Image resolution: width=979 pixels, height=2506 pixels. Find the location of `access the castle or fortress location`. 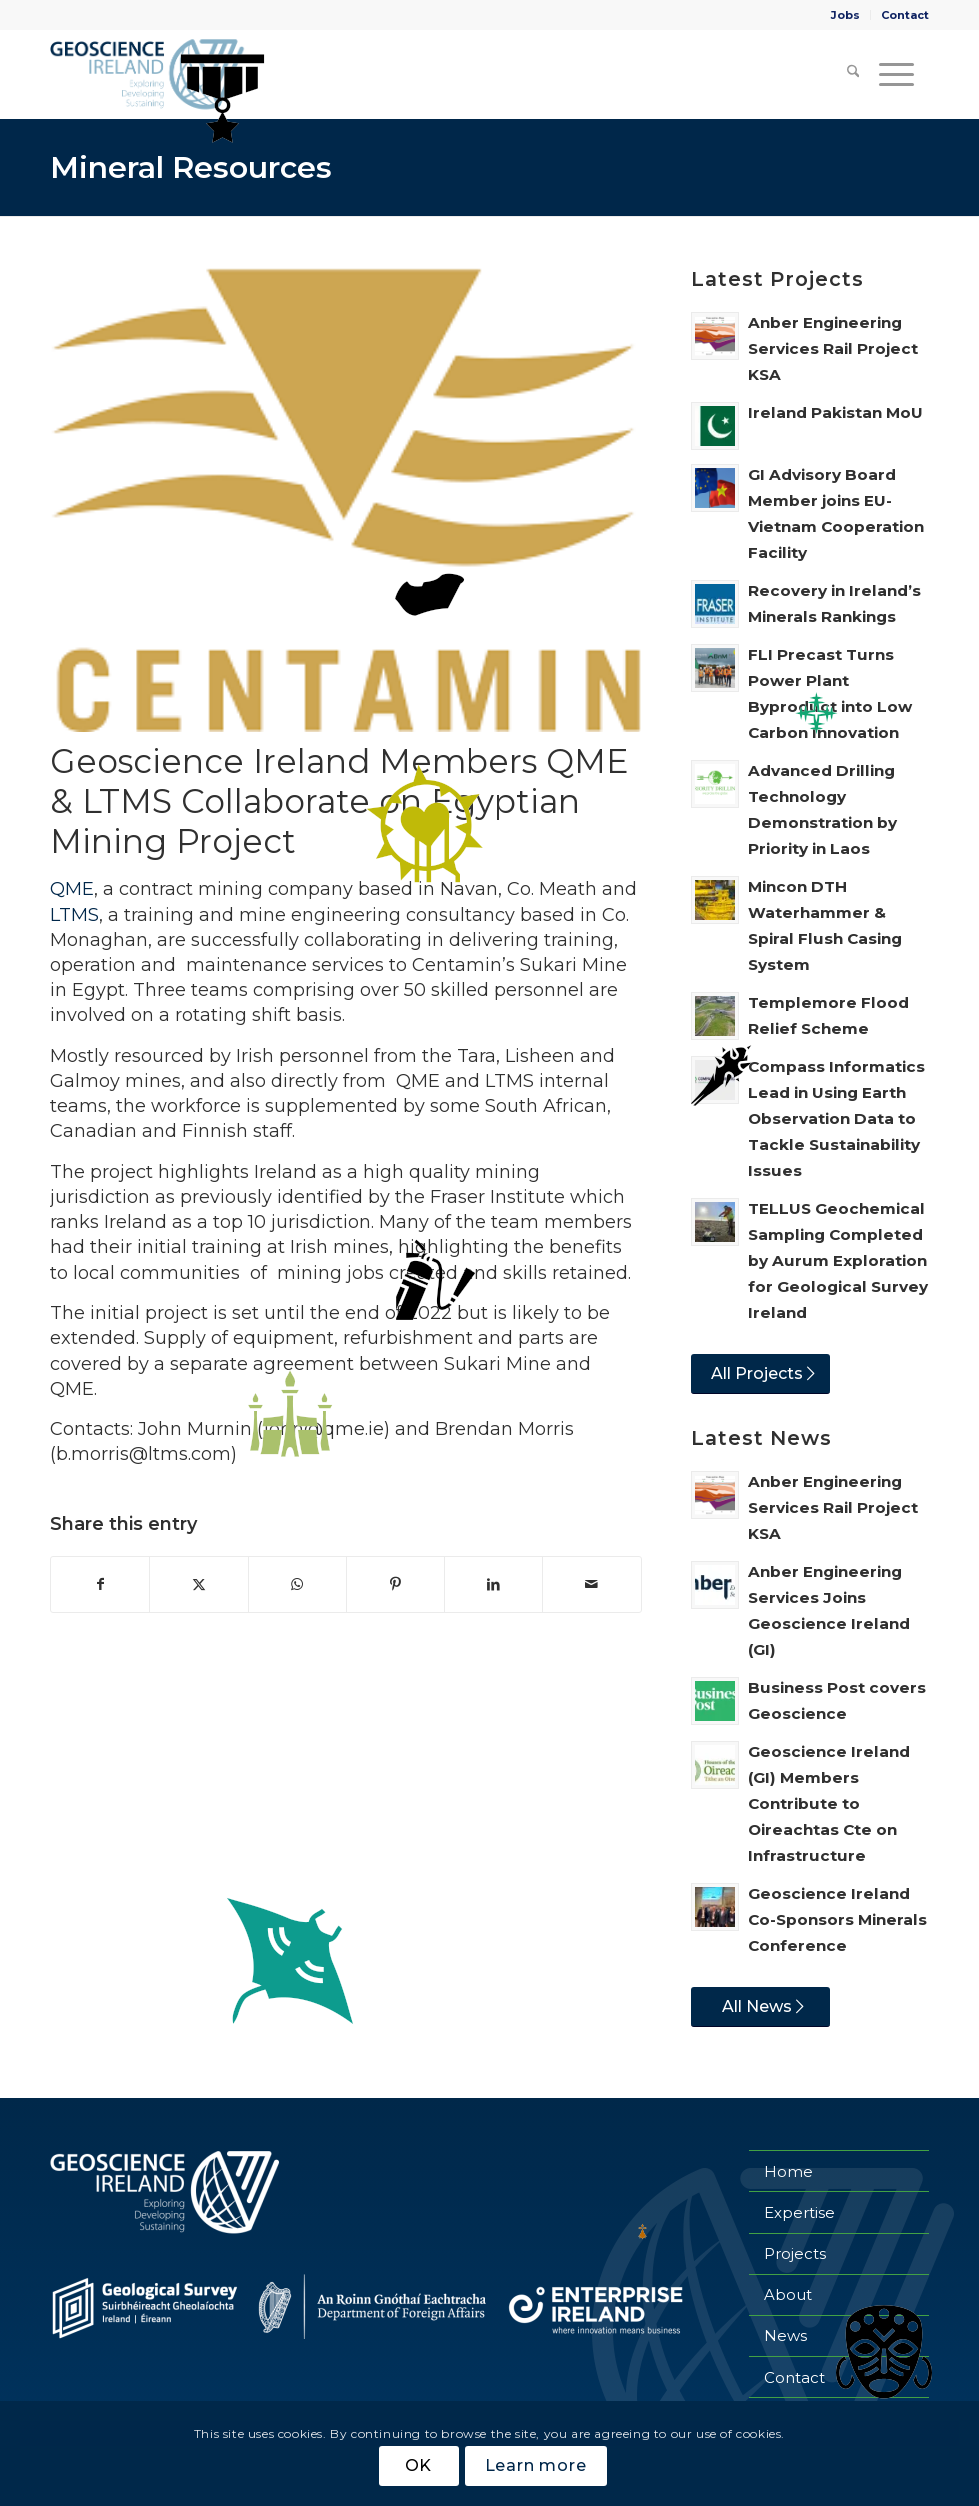

access the castle or fortress location is located at coordinates (290, 1413).